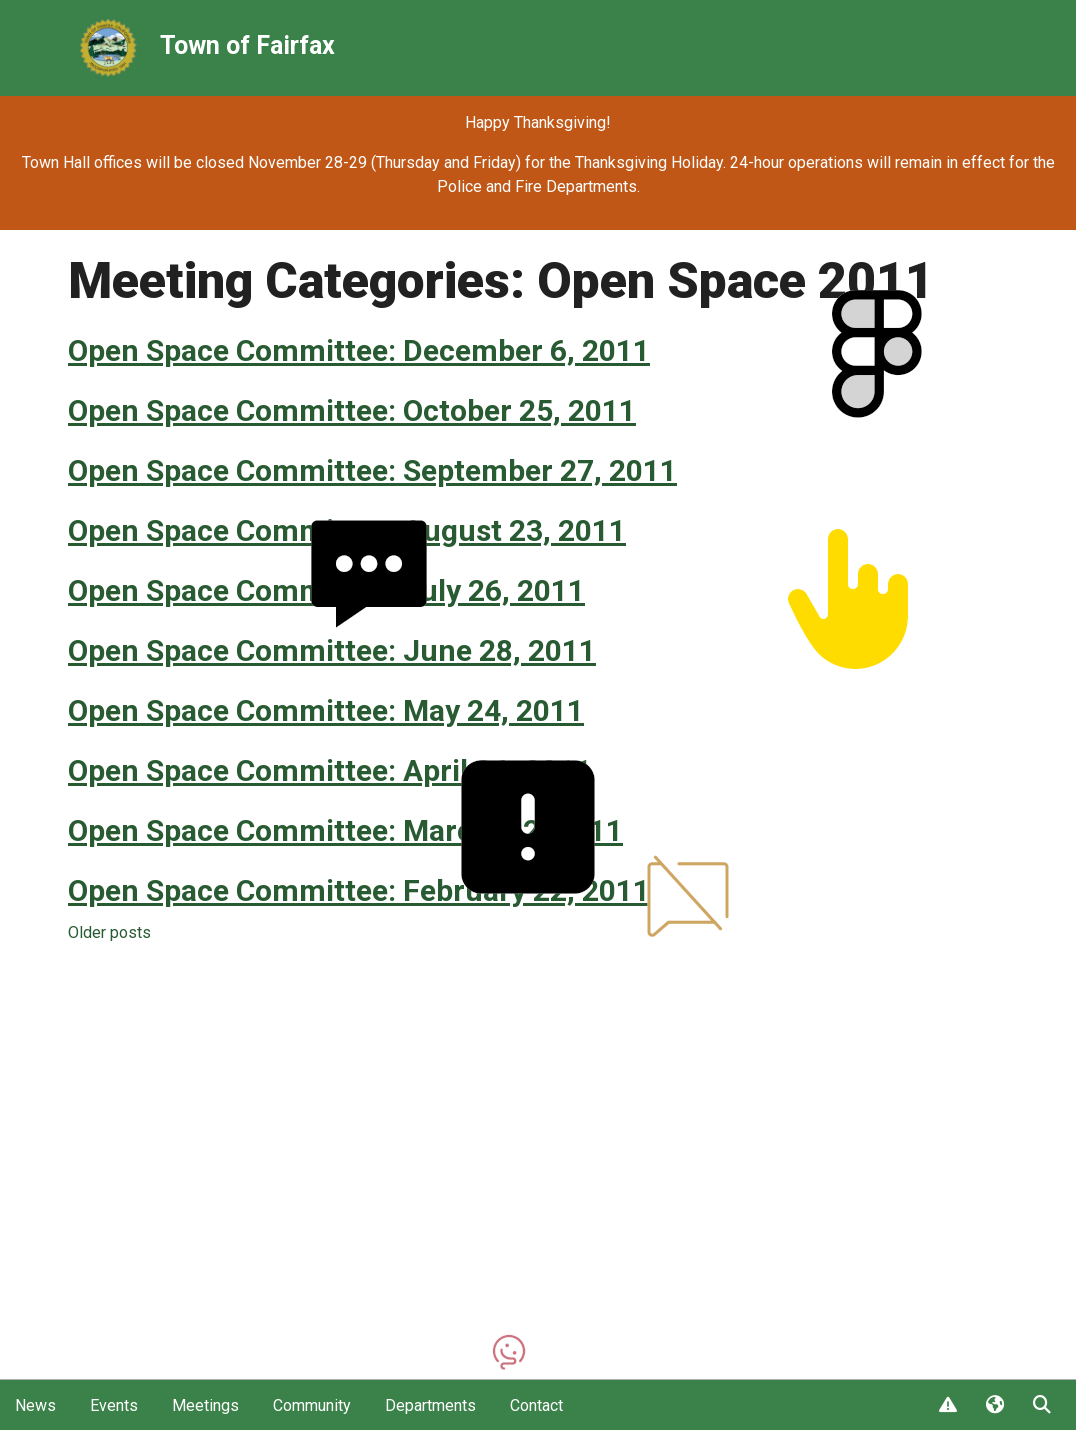 The image size is (1076, 1430). Describe the element at coordinates (509, 1351) in the screenshot. I see `indicates overwhelming or stressful situation` at that location.